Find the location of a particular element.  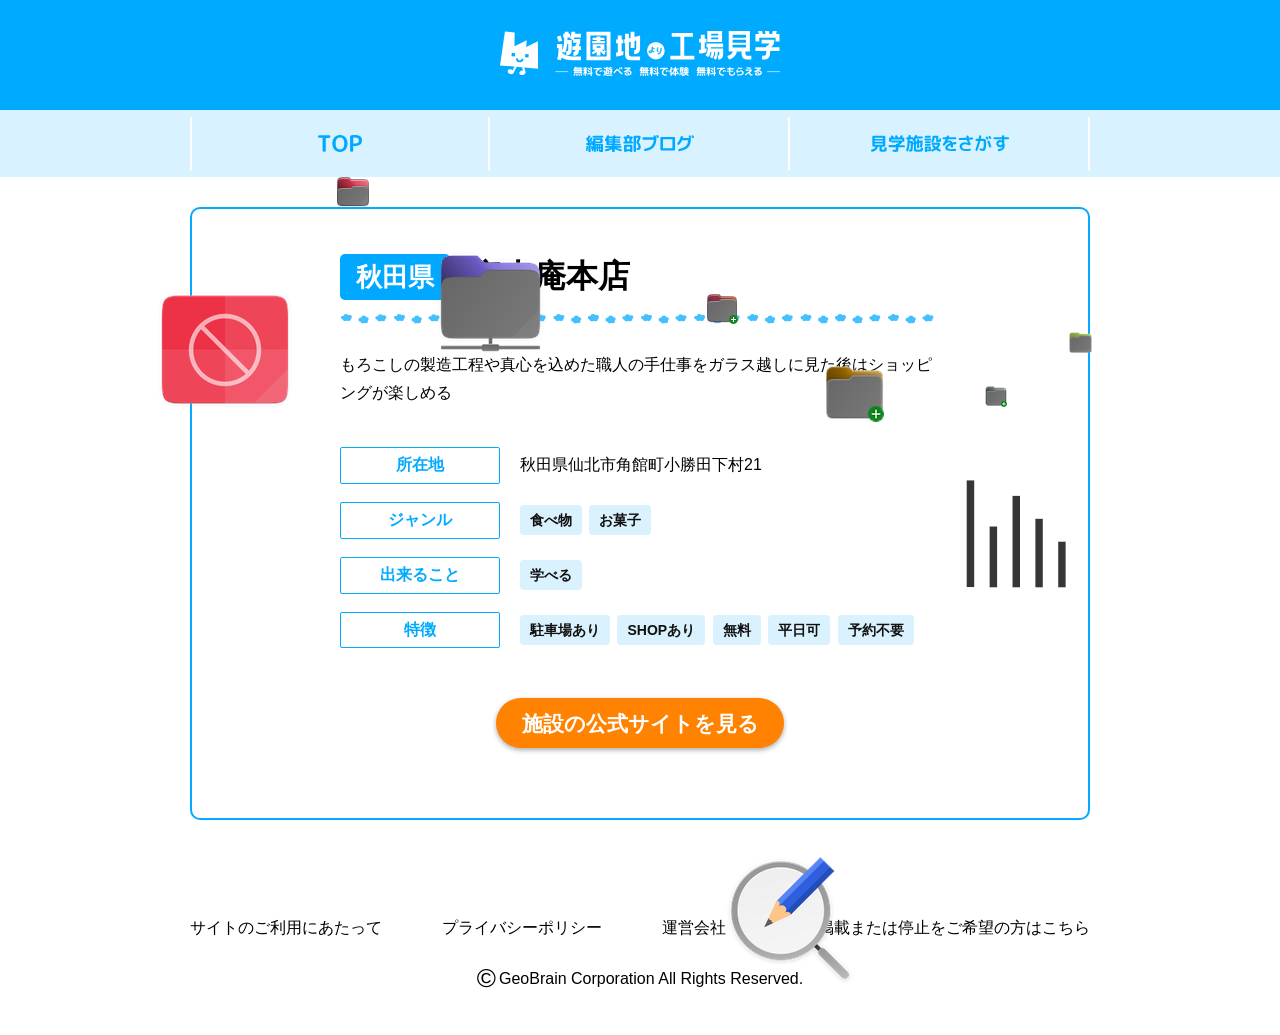

open folder to view contents is located at coordinates (1080, 342).